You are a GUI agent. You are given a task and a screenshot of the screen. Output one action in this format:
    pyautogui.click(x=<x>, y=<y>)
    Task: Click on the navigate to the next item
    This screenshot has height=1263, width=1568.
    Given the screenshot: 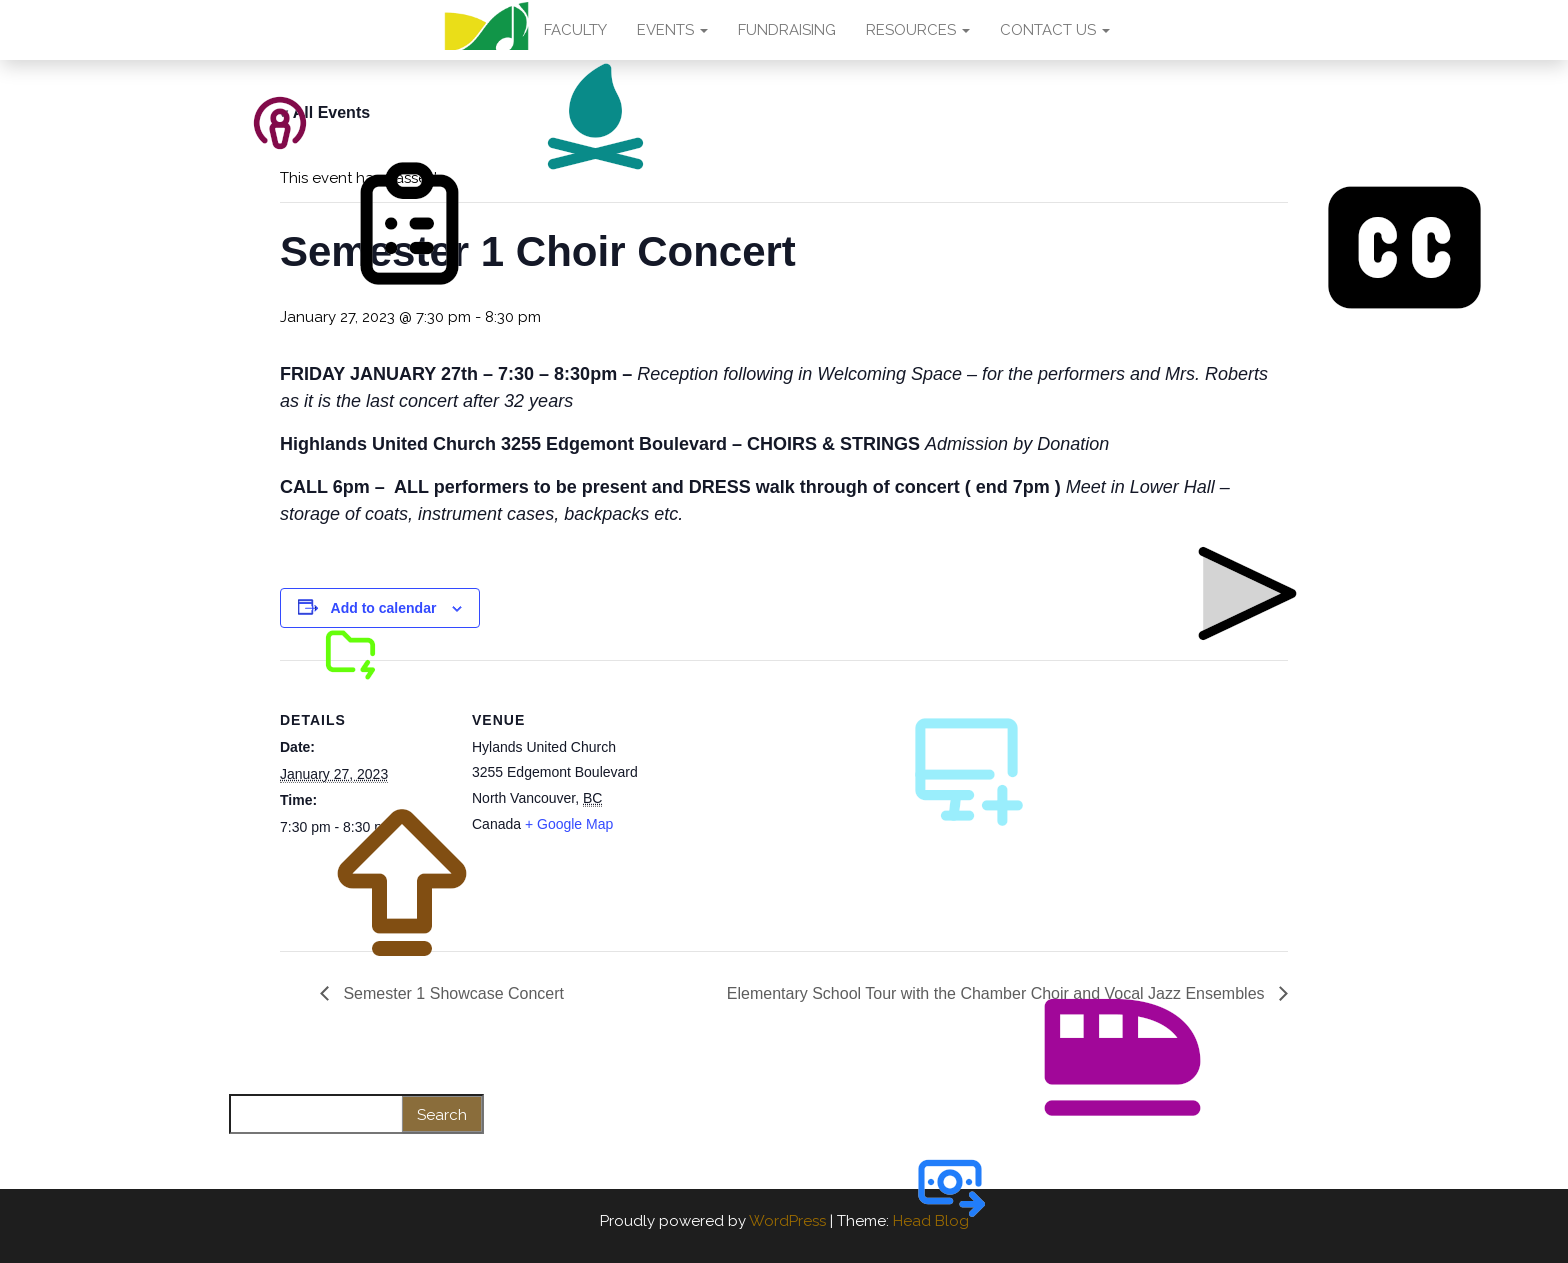 What is the action you would take?
    pyautogui.click(x=1240, y=593)
    